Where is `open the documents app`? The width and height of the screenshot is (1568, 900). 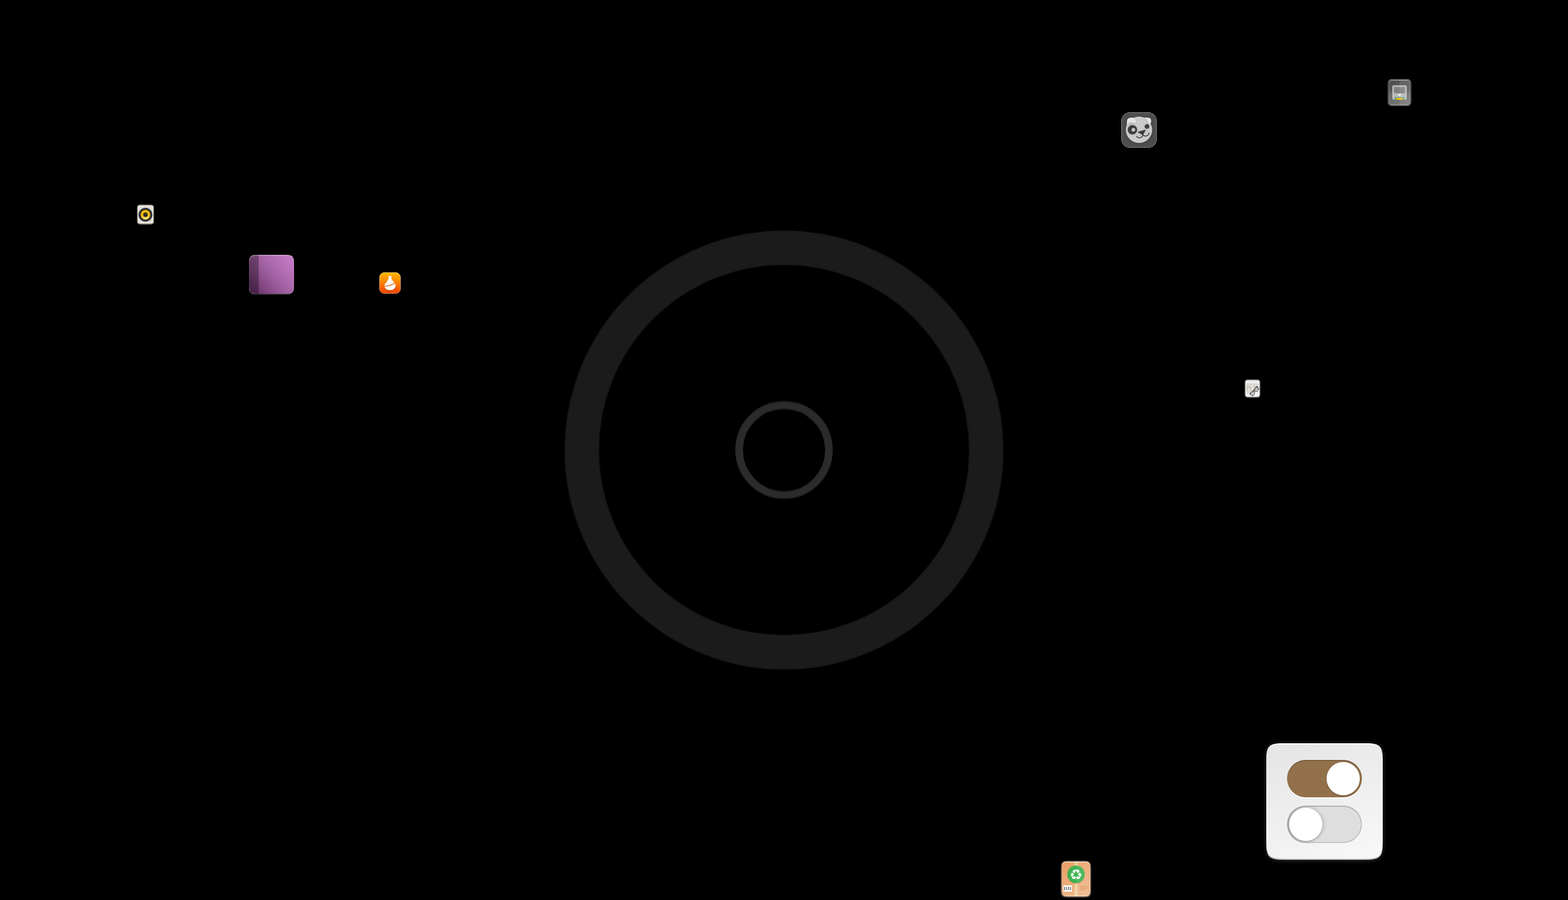
open the documents app is located at coordinates (1252, 388).